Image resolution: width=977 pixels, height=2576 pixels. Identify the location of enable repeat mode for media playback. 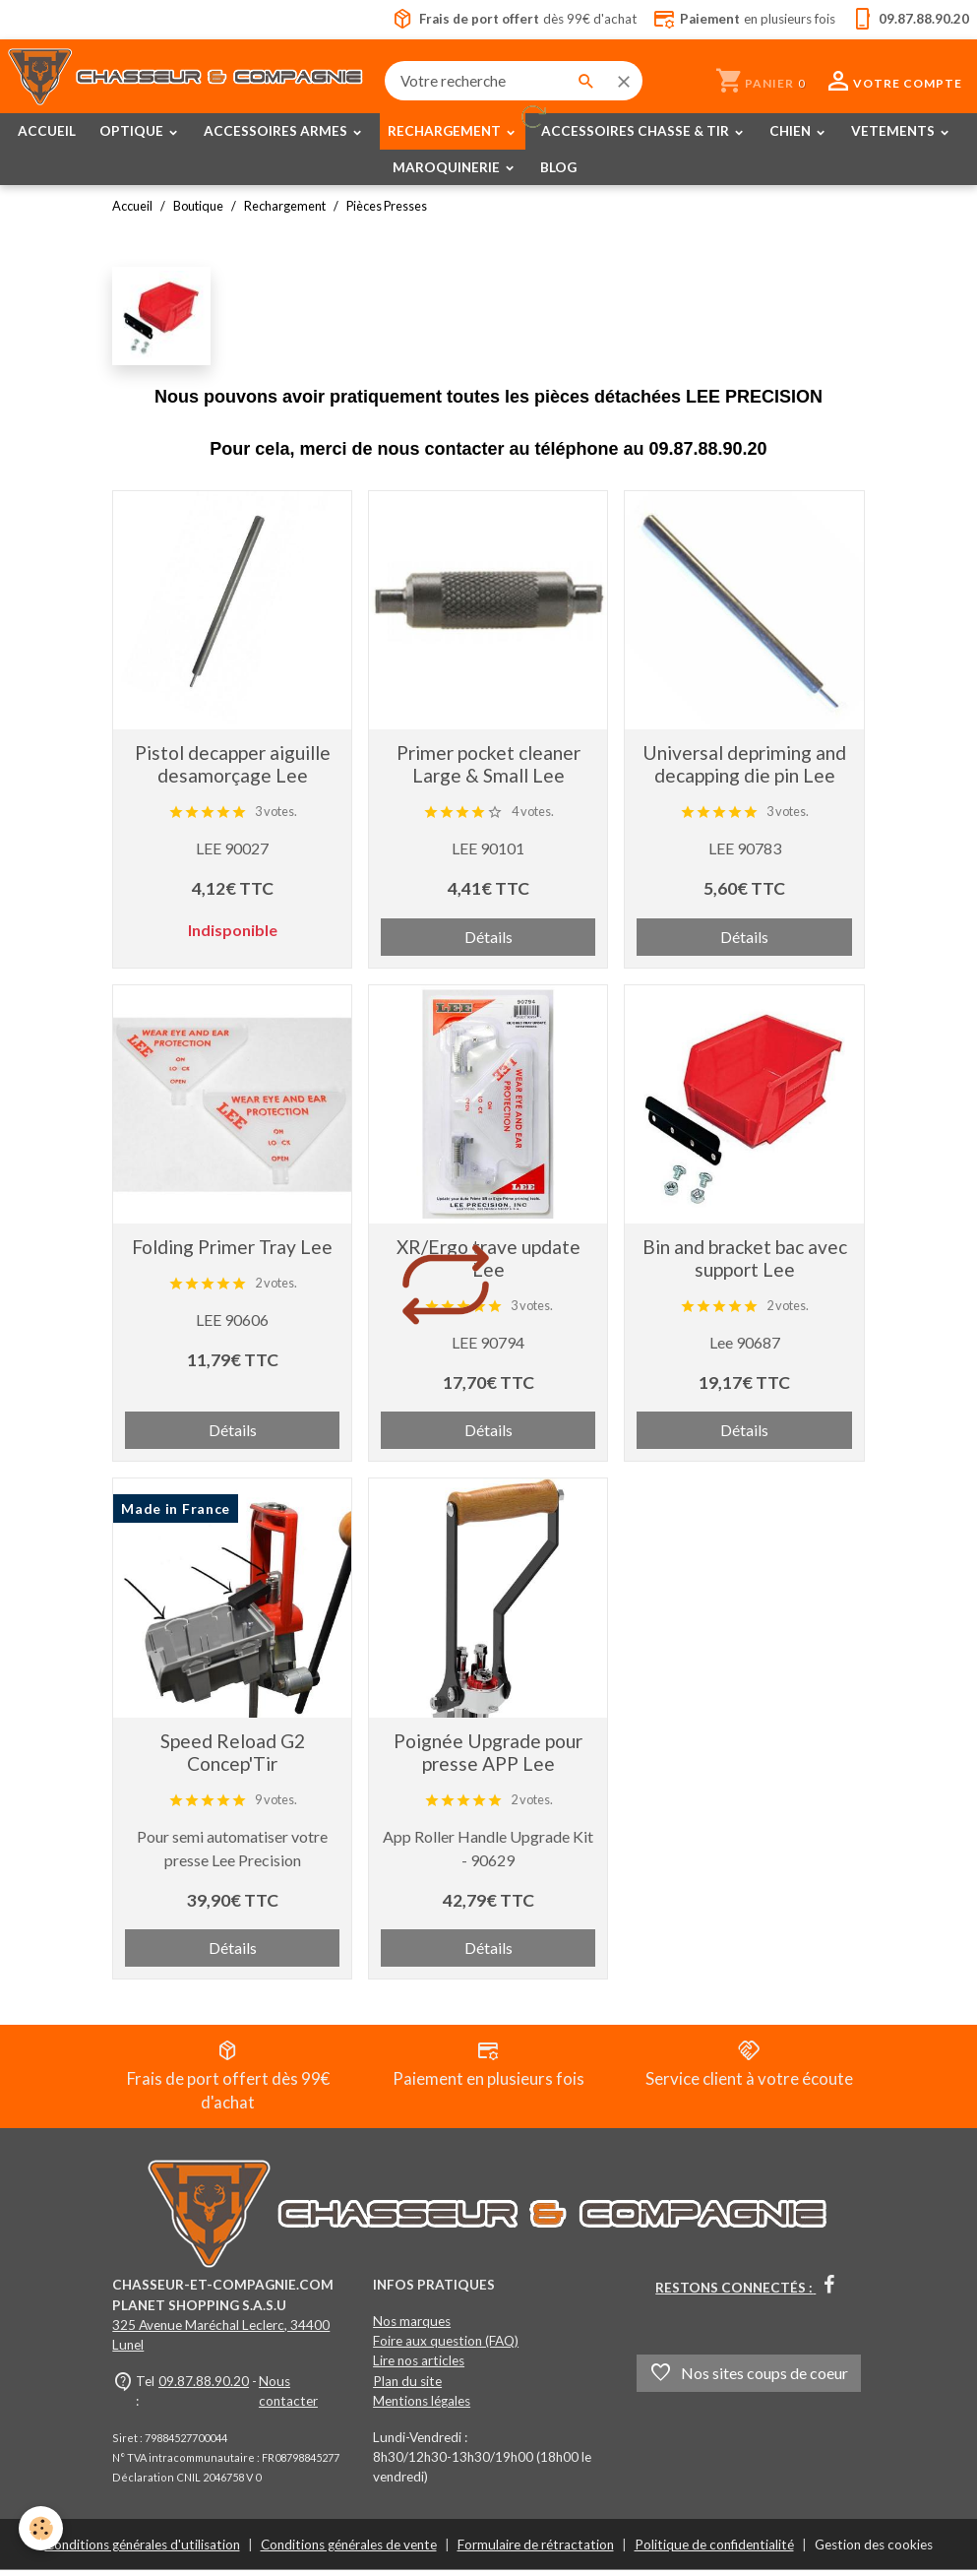
(446, 1285).